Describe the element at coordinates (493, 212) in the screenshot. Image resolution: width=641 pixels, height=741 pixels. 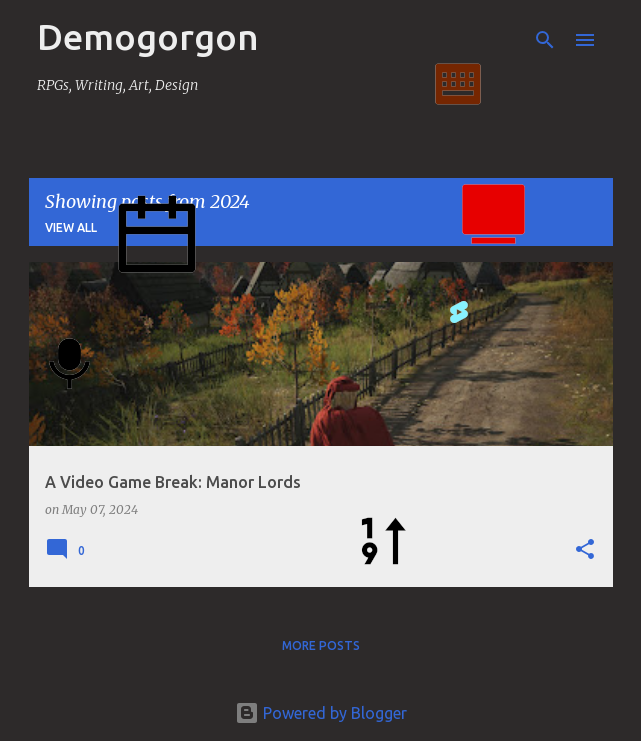
I see `access tv or display settings` at that location.